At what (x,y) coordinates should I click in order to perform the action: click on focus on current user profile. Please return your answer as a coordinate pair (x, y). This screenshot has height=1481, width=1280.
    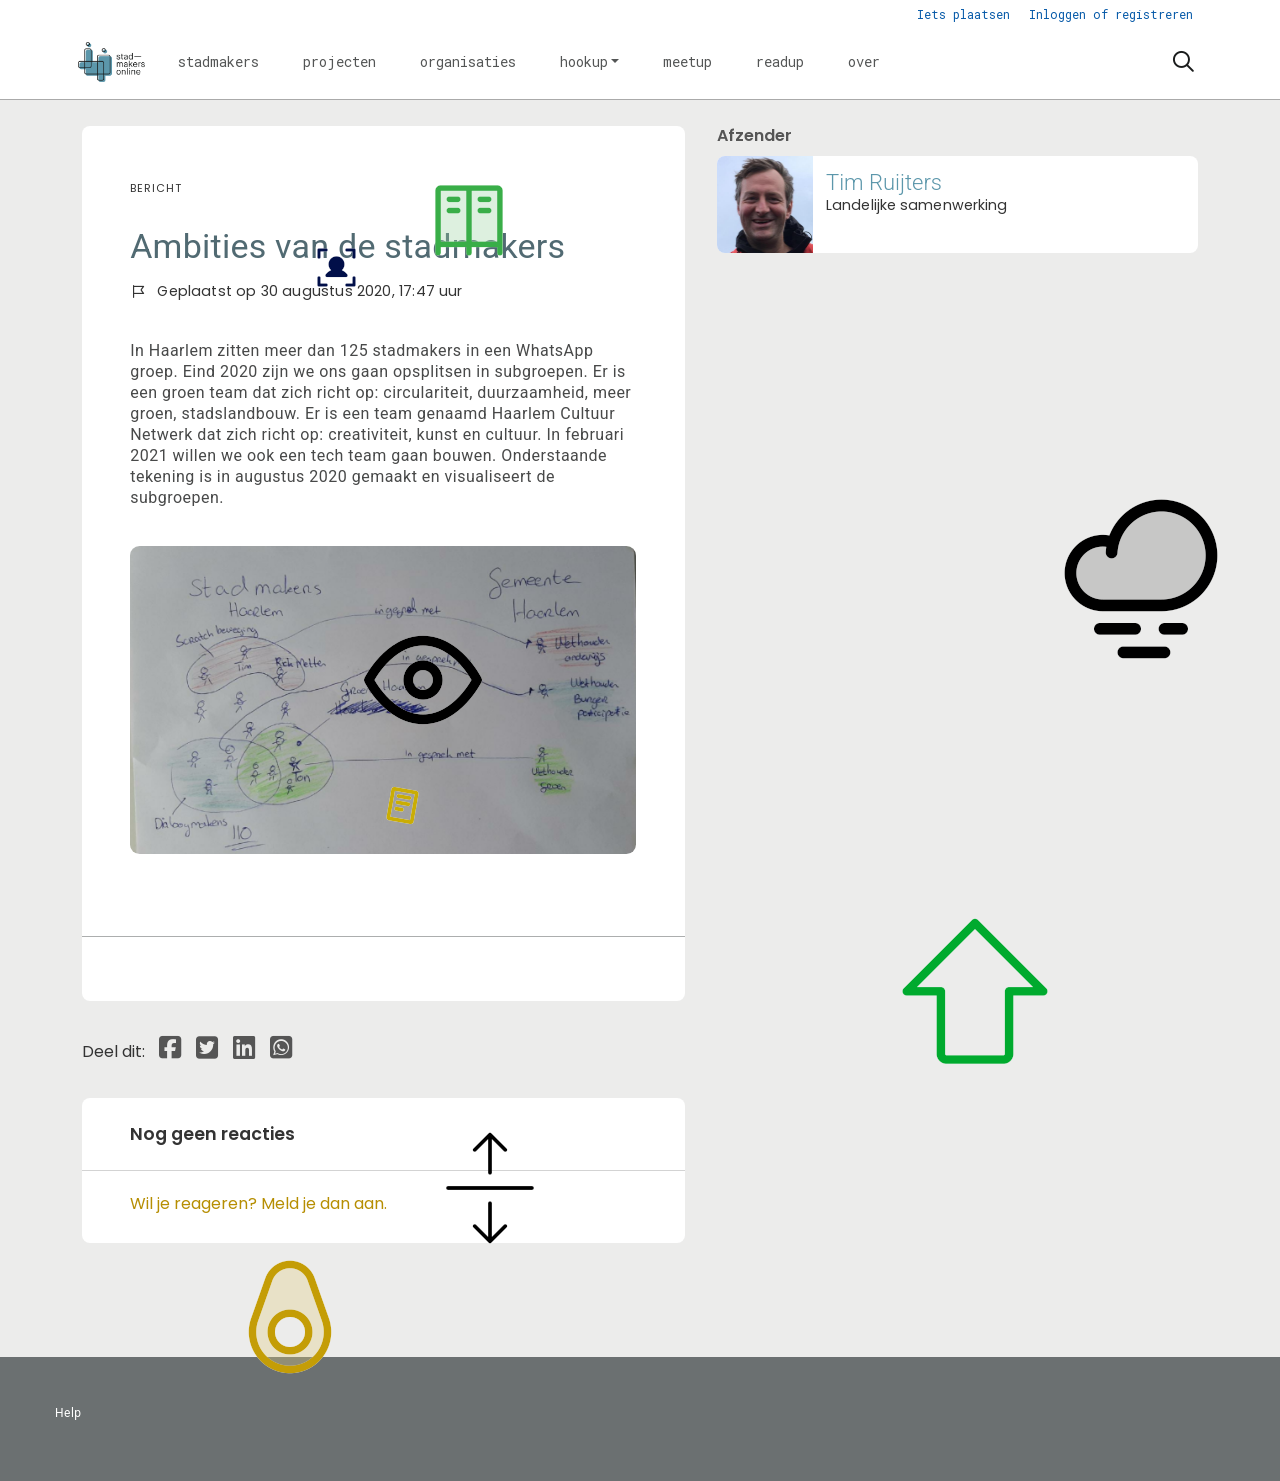
    Looking at the image, I should click on (336, 267).